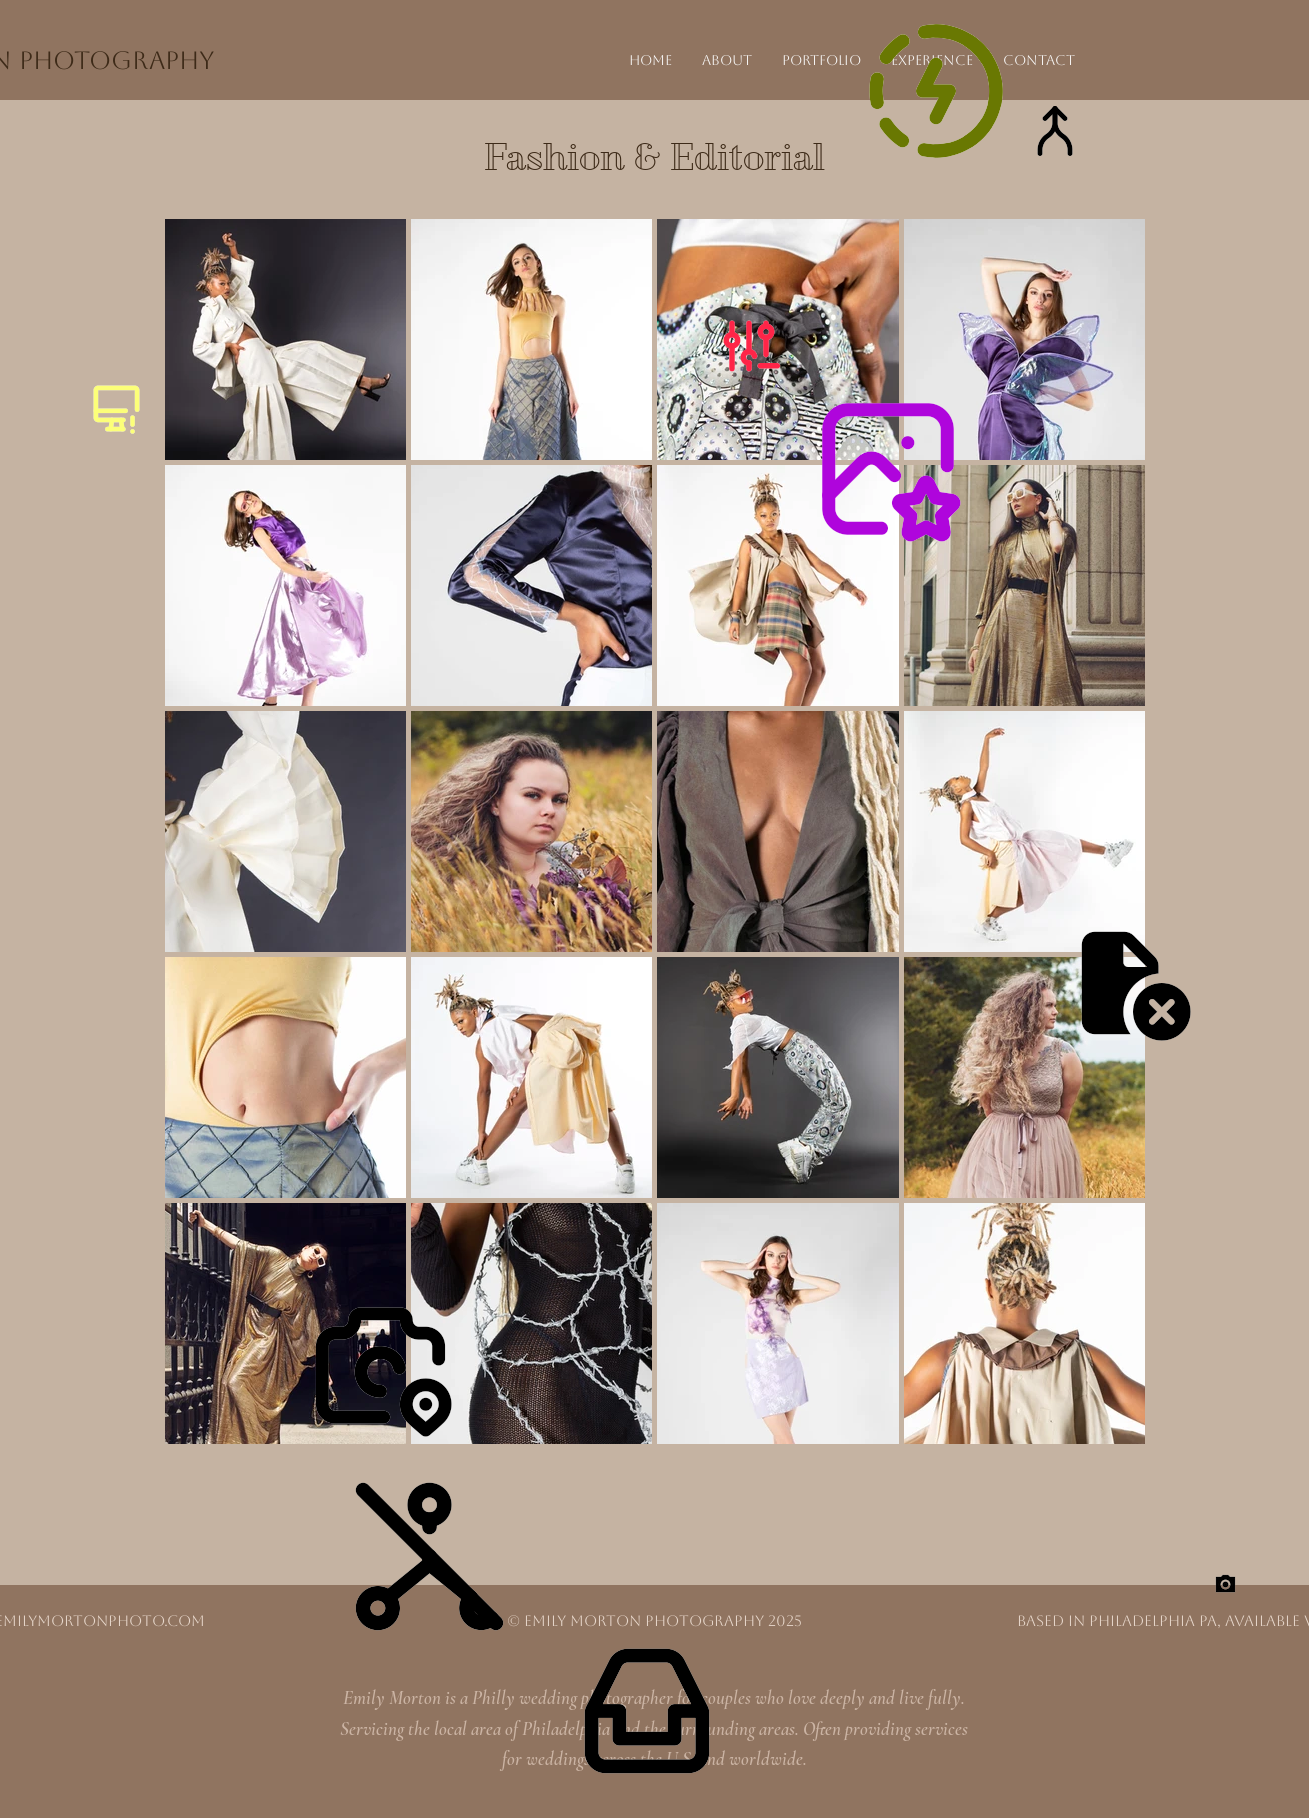  What do you see at coordinates (1225, 1584) in the screenshot?
I see `open camera to take a photo` at bounding box center [1225, 1584].